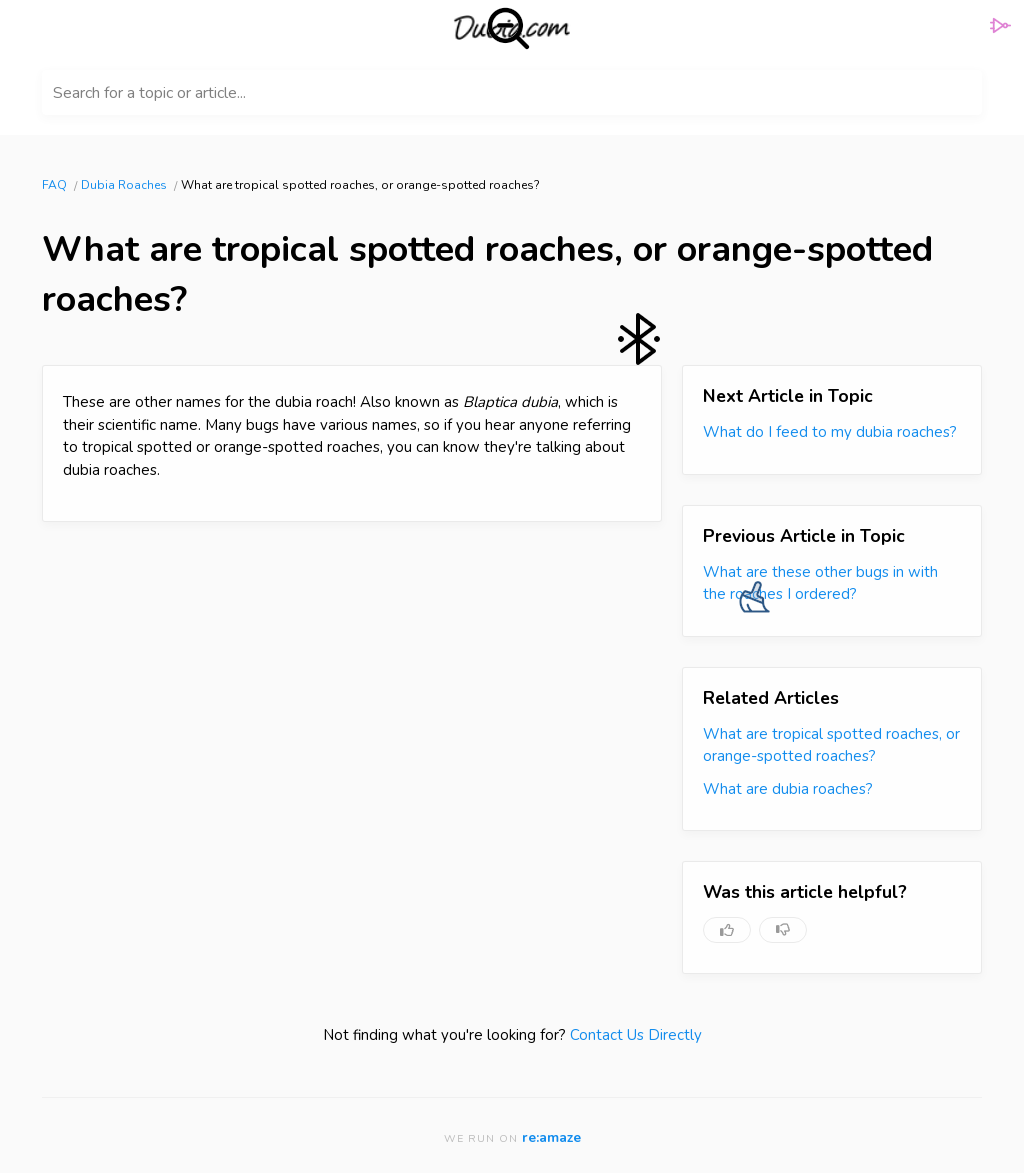 This screenshot has width=1024, height=1173. I want to click on represents a logic NOT gate in circuit design, so click(1000, 25).